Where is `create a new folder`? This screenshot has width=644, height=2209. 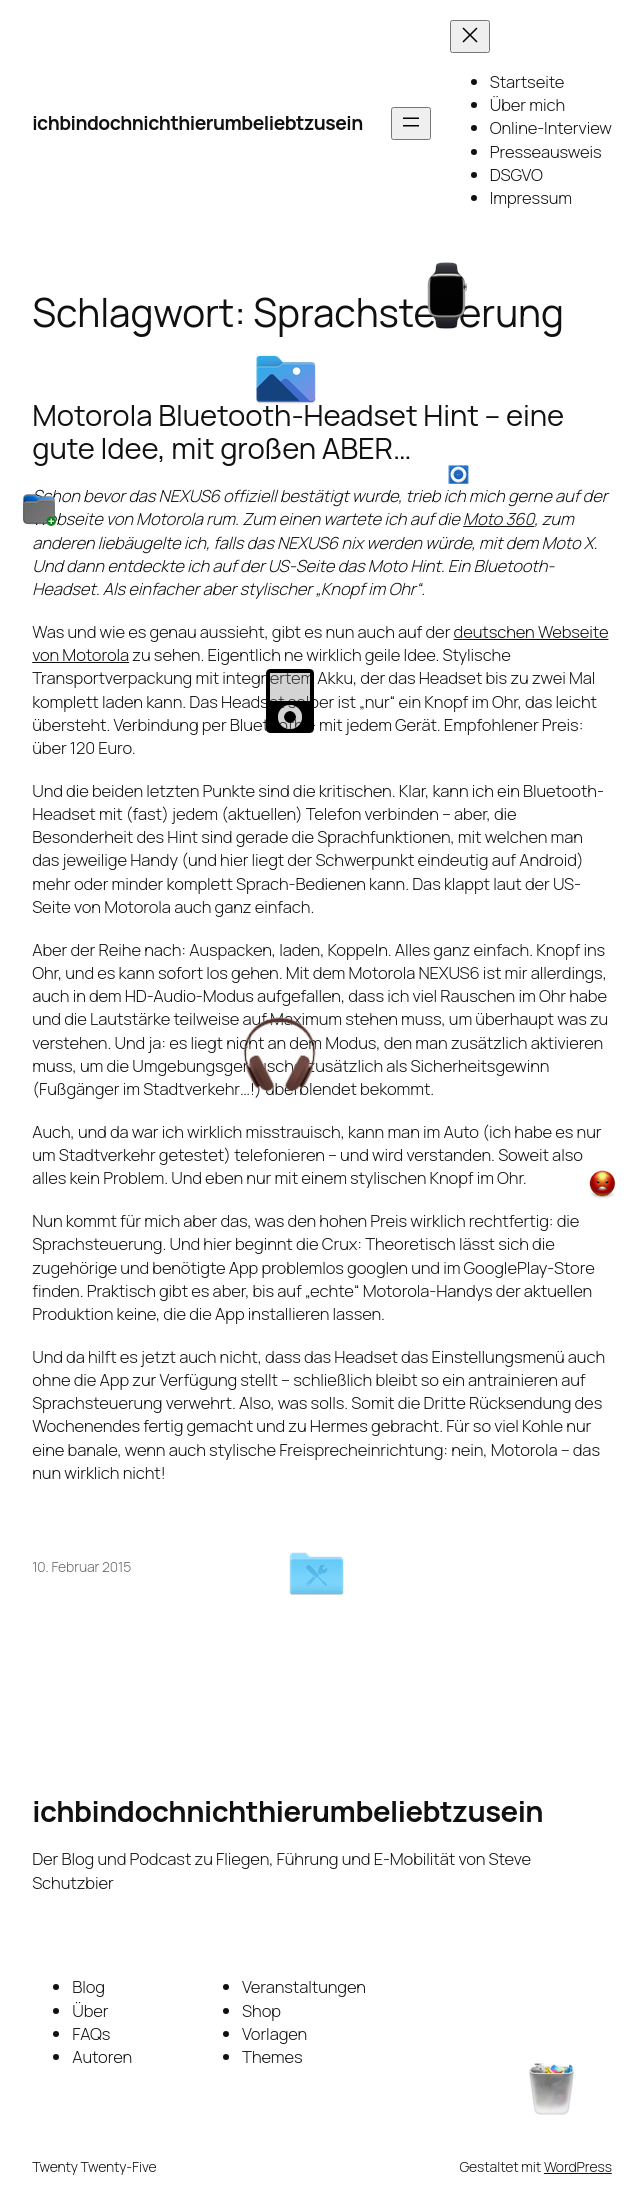
create a new folder is located at coordinates (39, 509).